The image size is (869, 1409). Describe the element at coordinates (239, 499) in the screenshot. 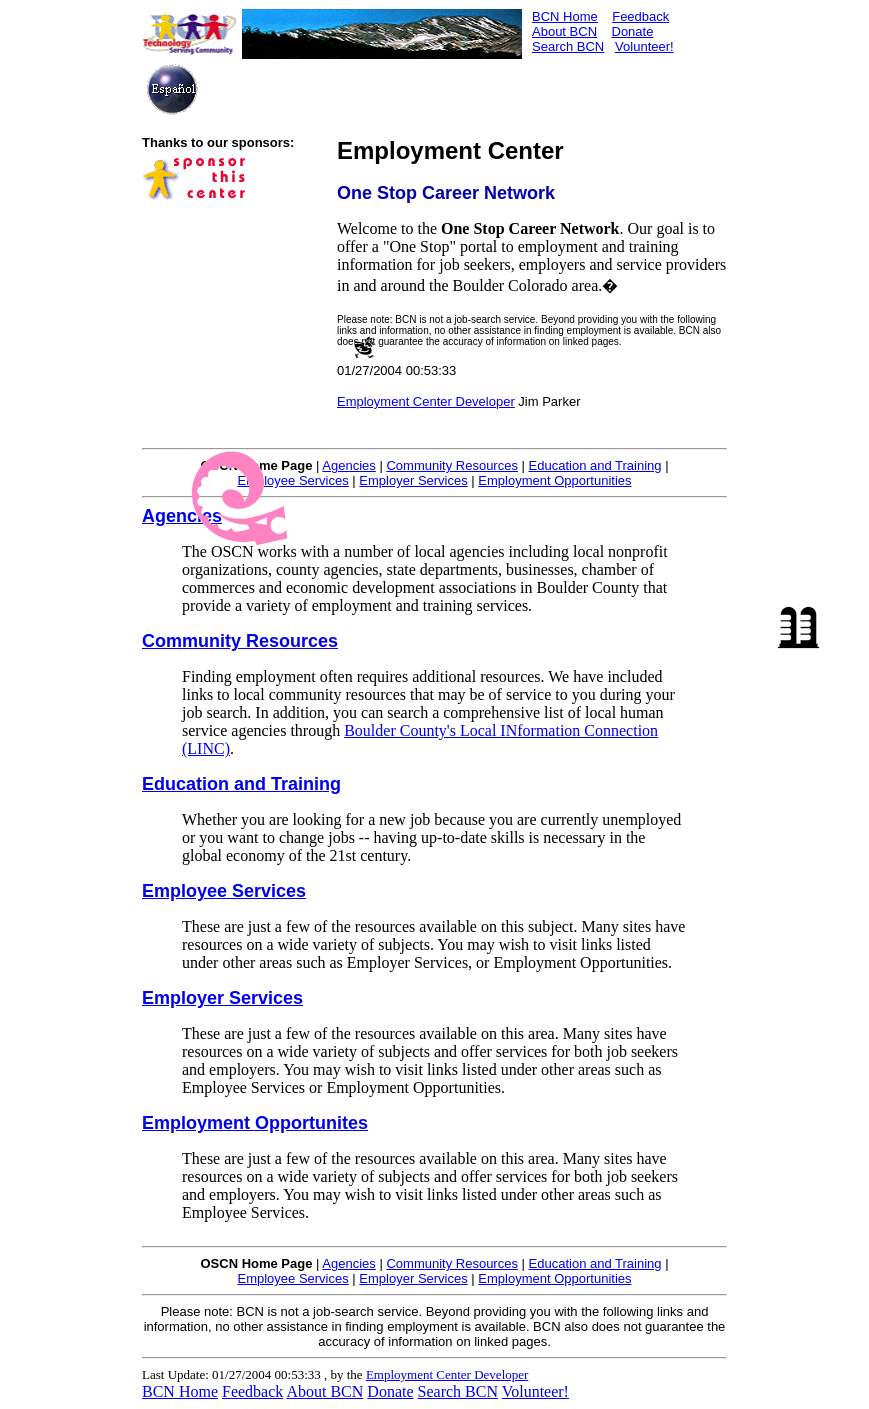

I see `access dragon or mythical creature content` at that location.